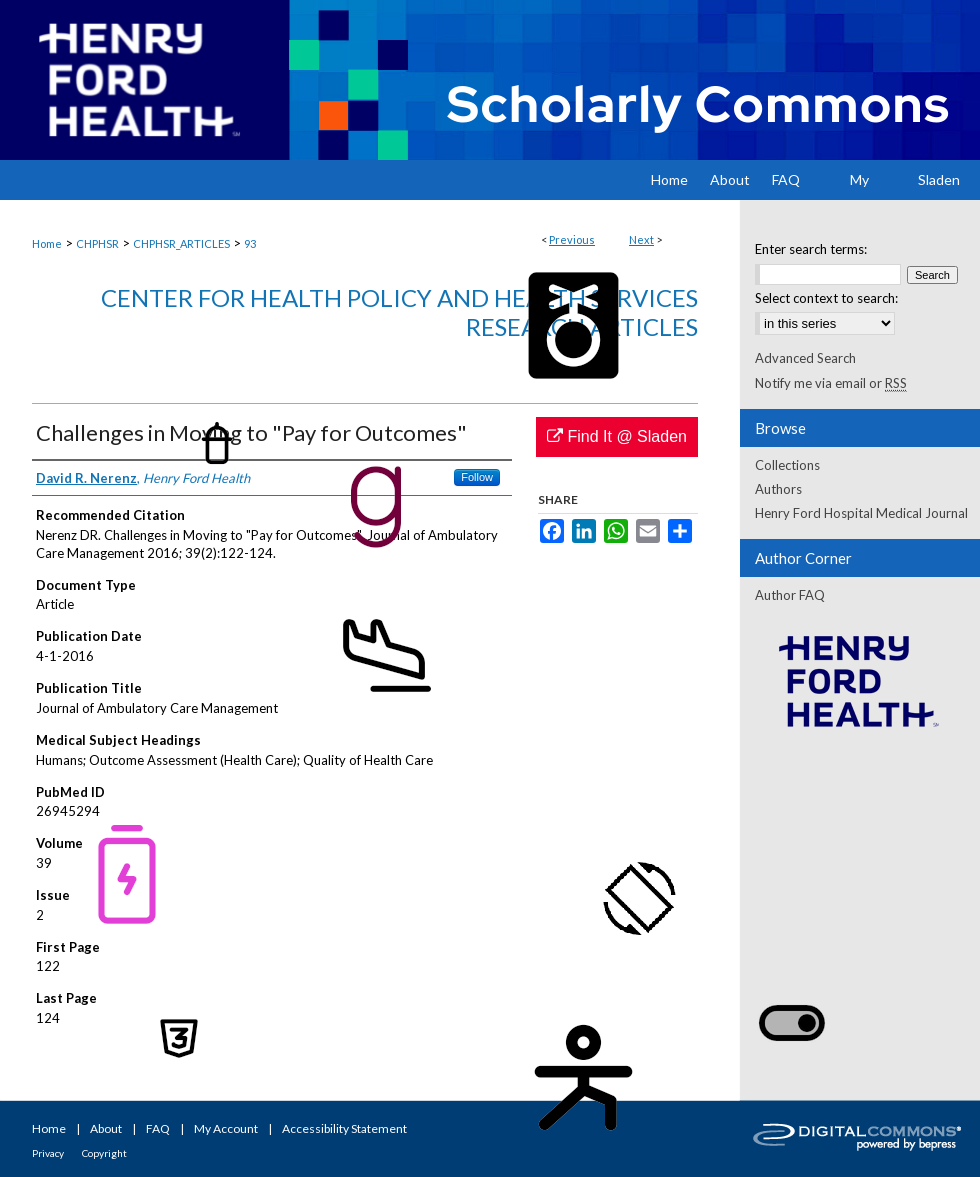 This screenshot has height=1177, width=980. I want to click on access tai chi or meditation exercises, so click(583, 1081).